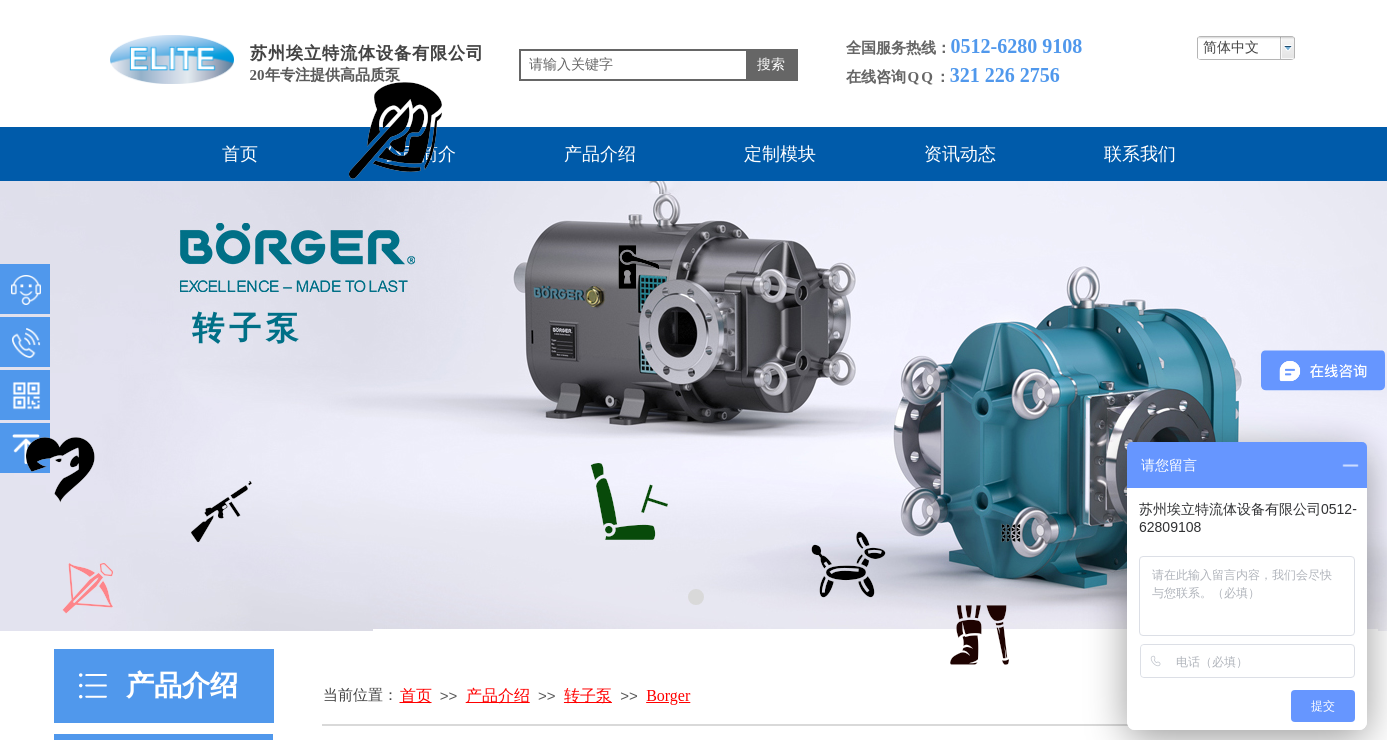 The width and height of the screenshot is (1387, 740). Describe the element at coordinates (60, 470) in the screenshot. I see `support animal welfare or pet rescue organizations` at that location.